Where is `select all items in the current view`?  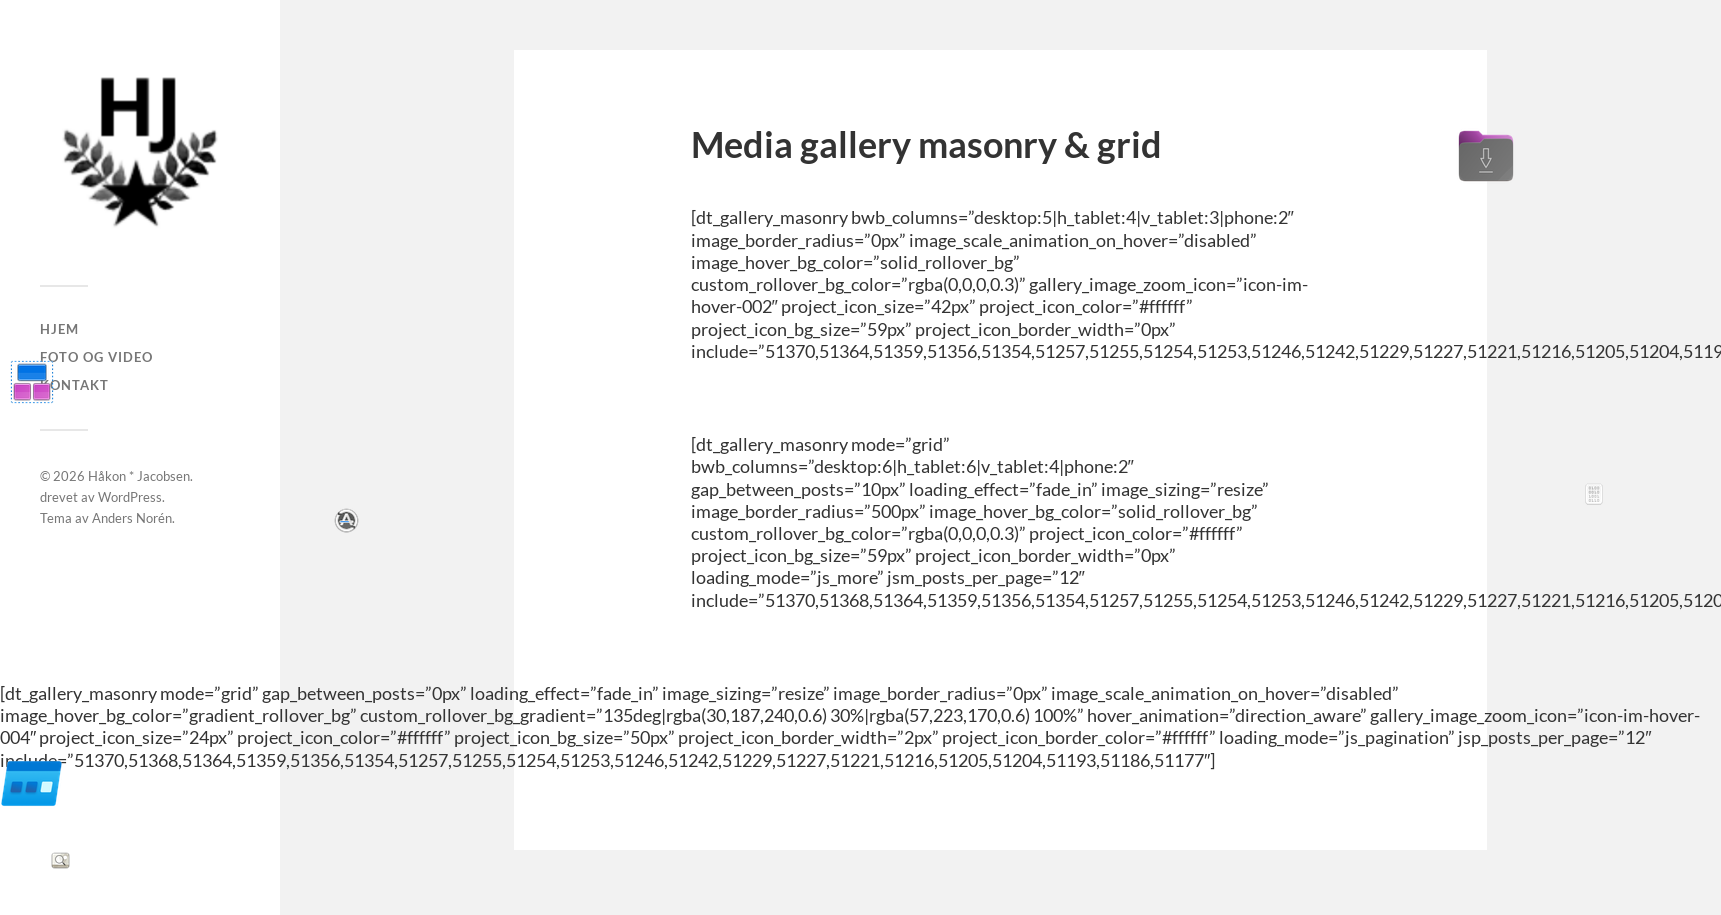
select all items in the current view is located at coordinates (32, 382).